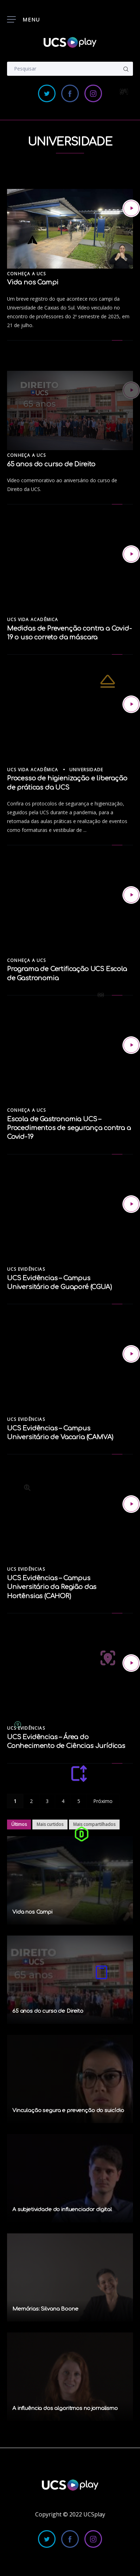  I want to click on tablet device with top speaker, so click(101, 1972).